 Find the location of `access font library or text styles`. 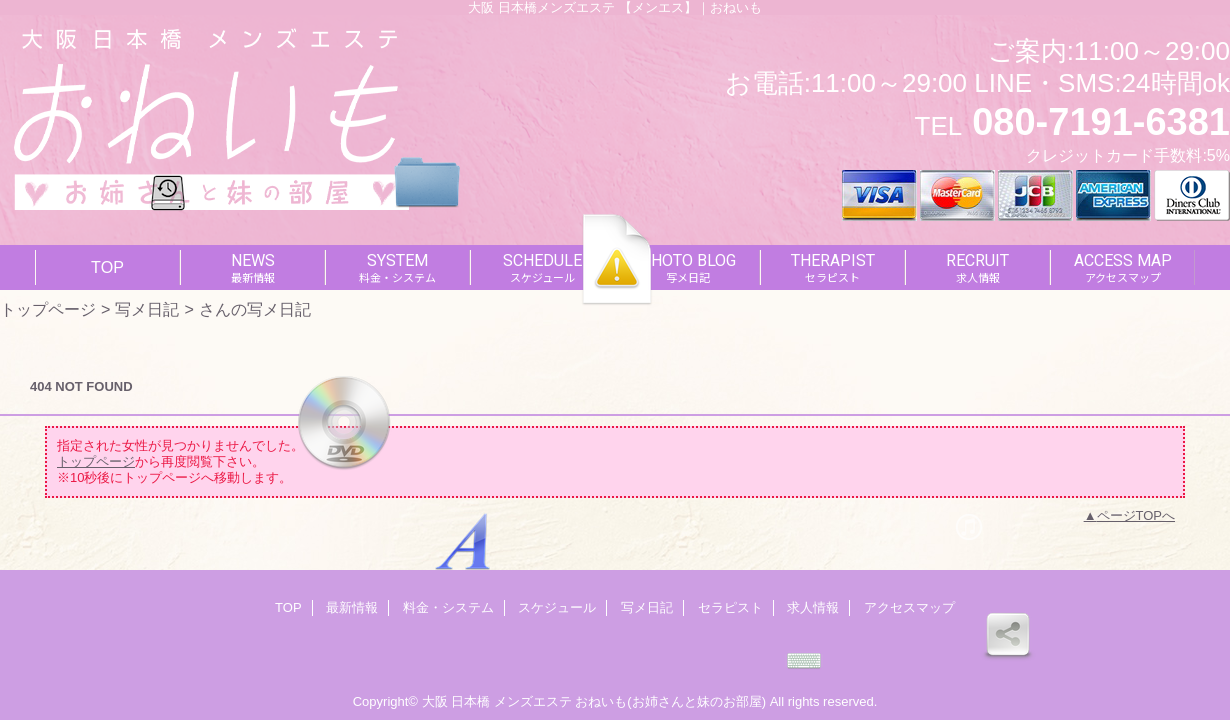

access font library or text styles is located at coordinates (462, 542).